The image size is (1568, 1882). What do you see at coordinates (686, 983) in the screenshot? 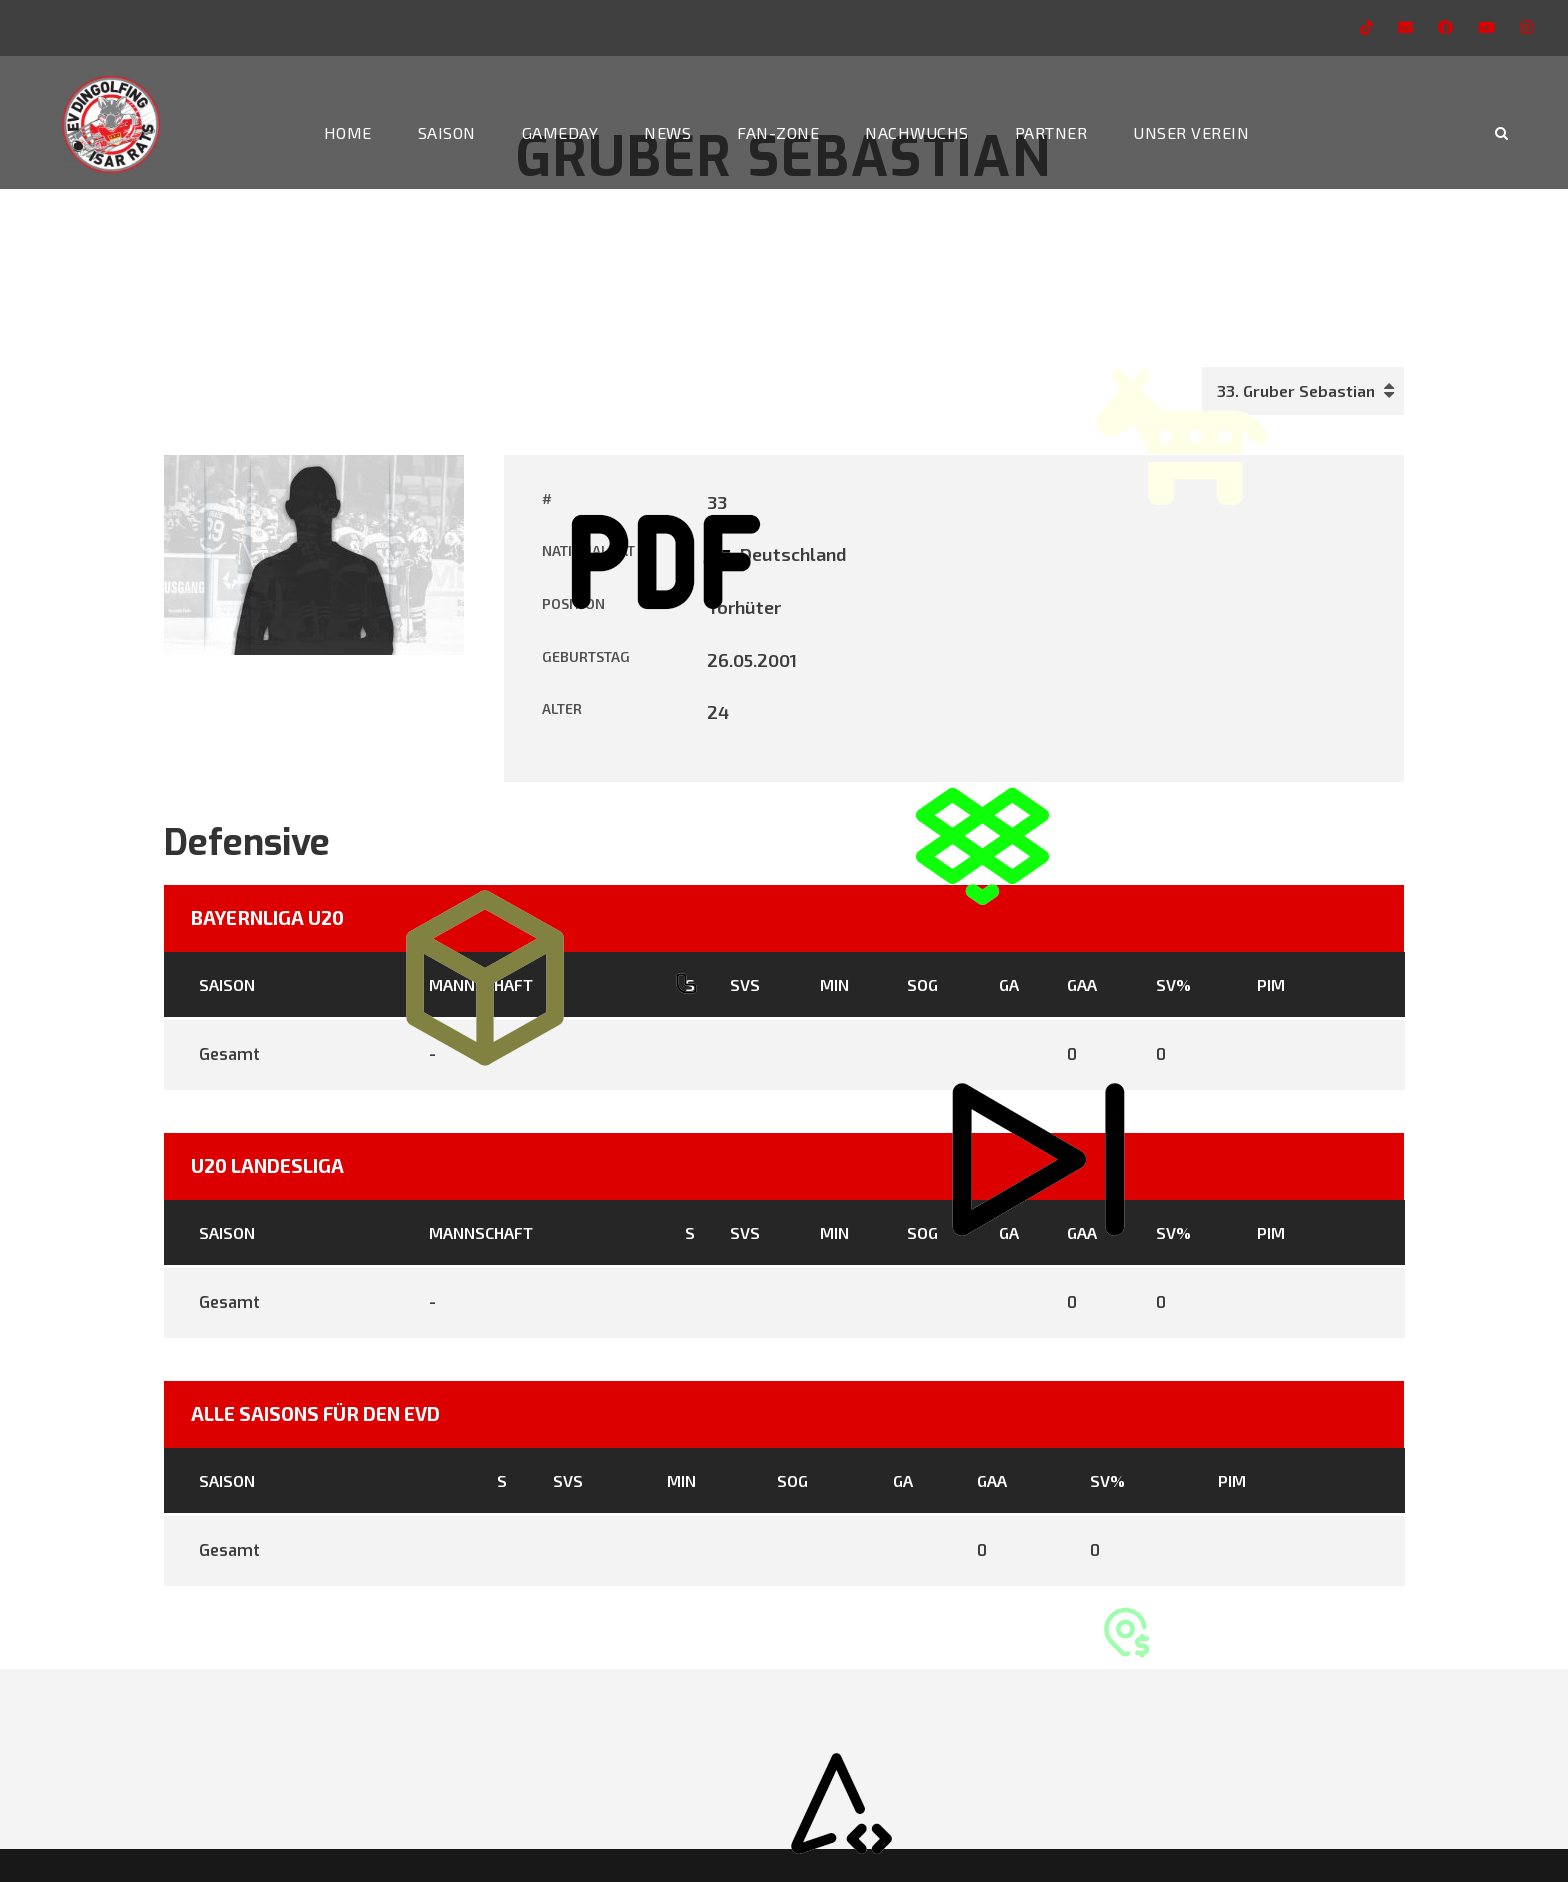
I see `join or merge elements with rounded corners` at bounding box center [686, 983].